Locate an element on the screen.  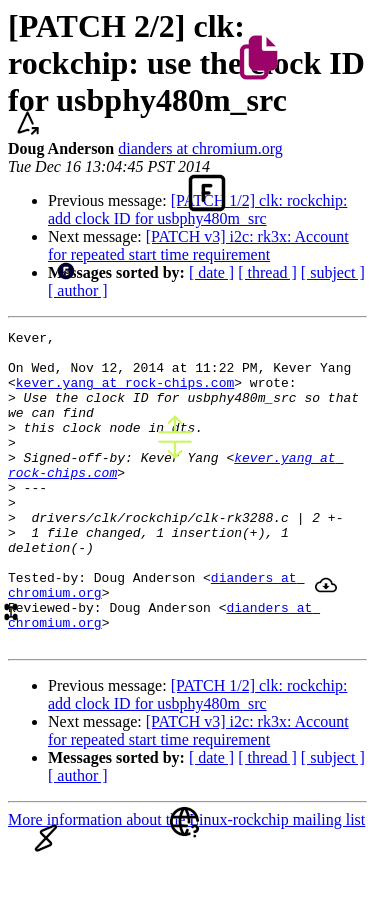
access THORChain cryptocurrency services is located at coordinates (46, 838).